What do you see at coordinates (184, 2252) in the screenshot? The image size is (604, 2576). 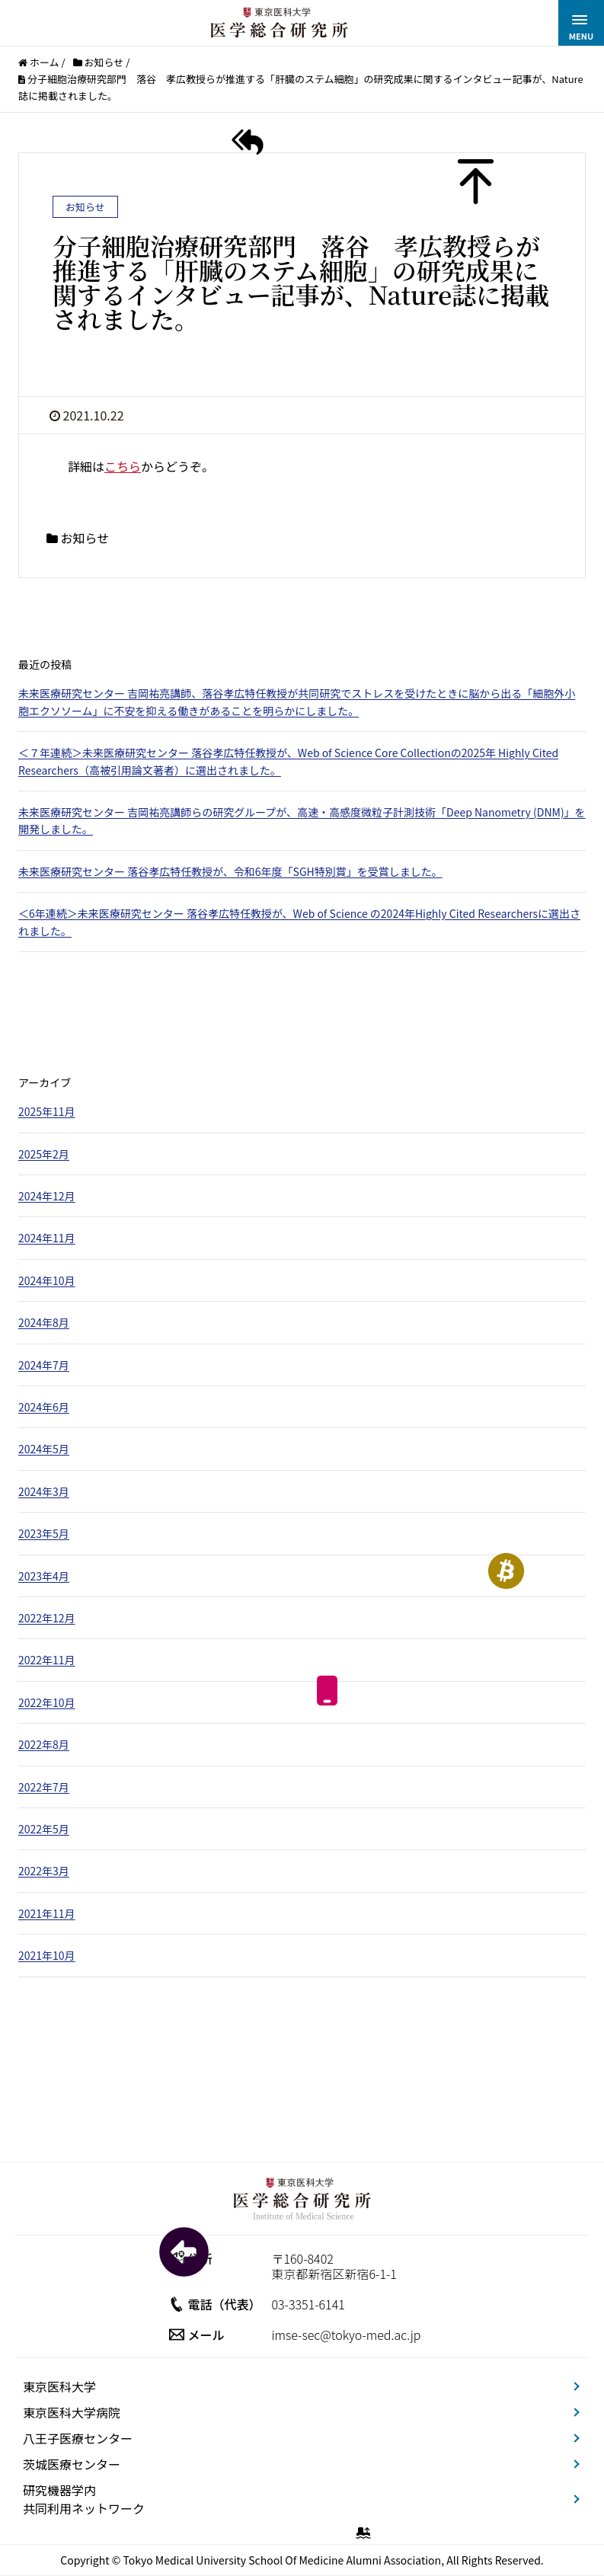 I see `go back to the previous screen` at bounding box center [184, 2252].